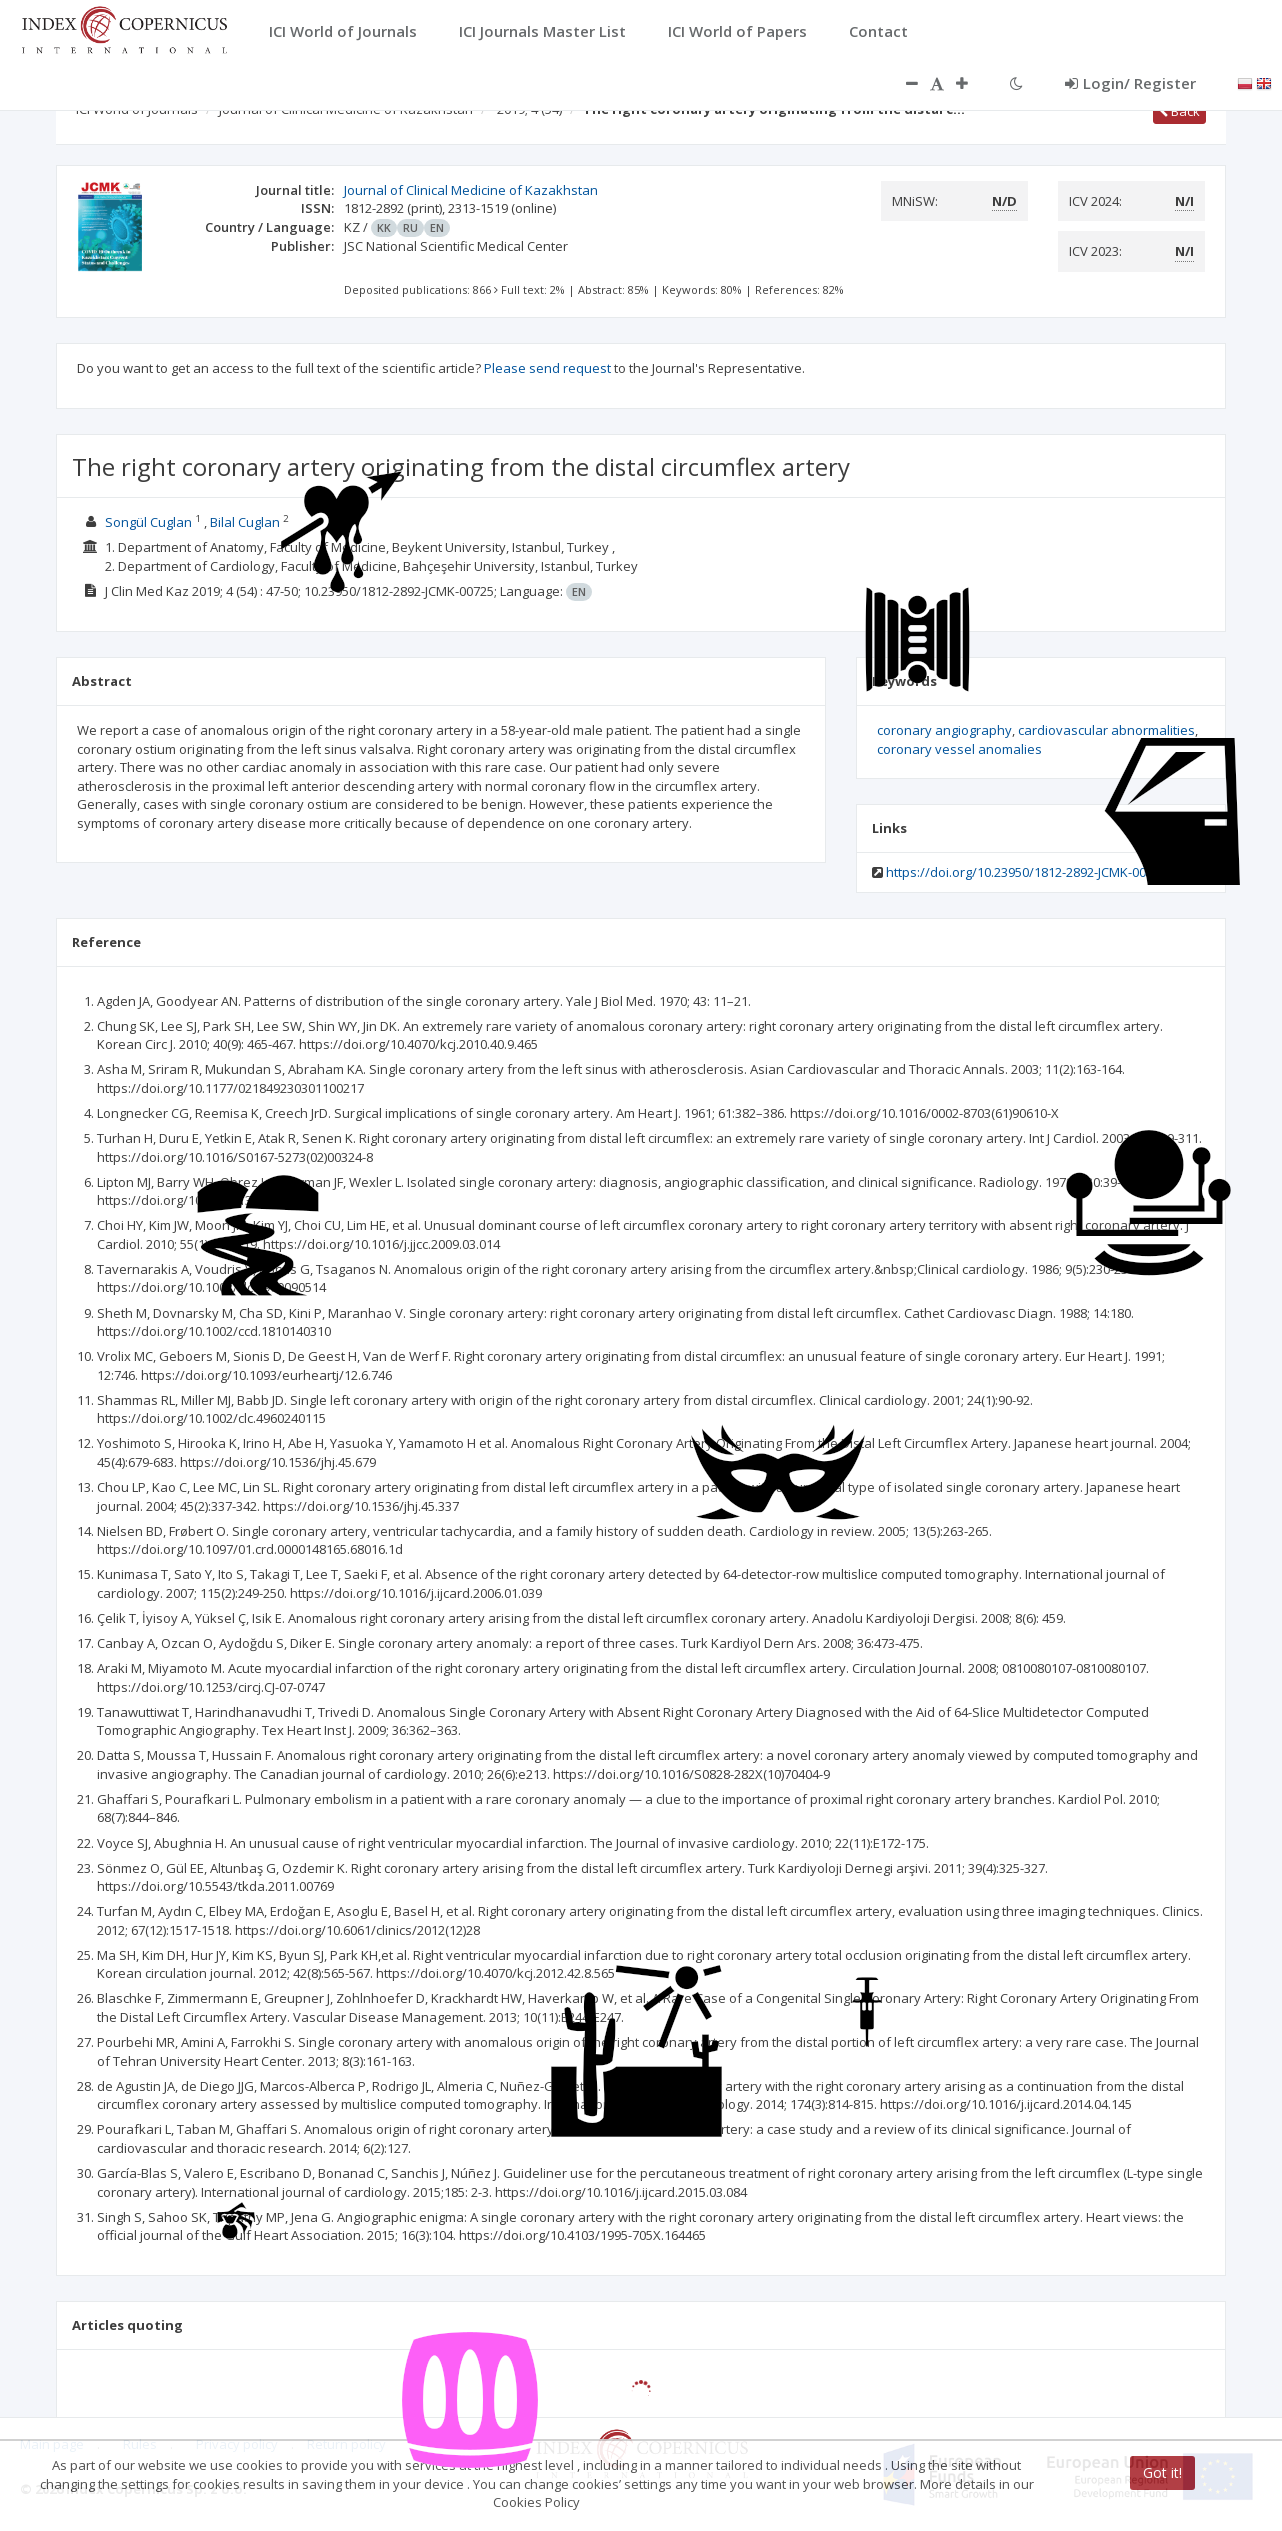  Describe the element at coordinates (867, 2012) in the screenshot. I see `access health or medical settings` at that location.